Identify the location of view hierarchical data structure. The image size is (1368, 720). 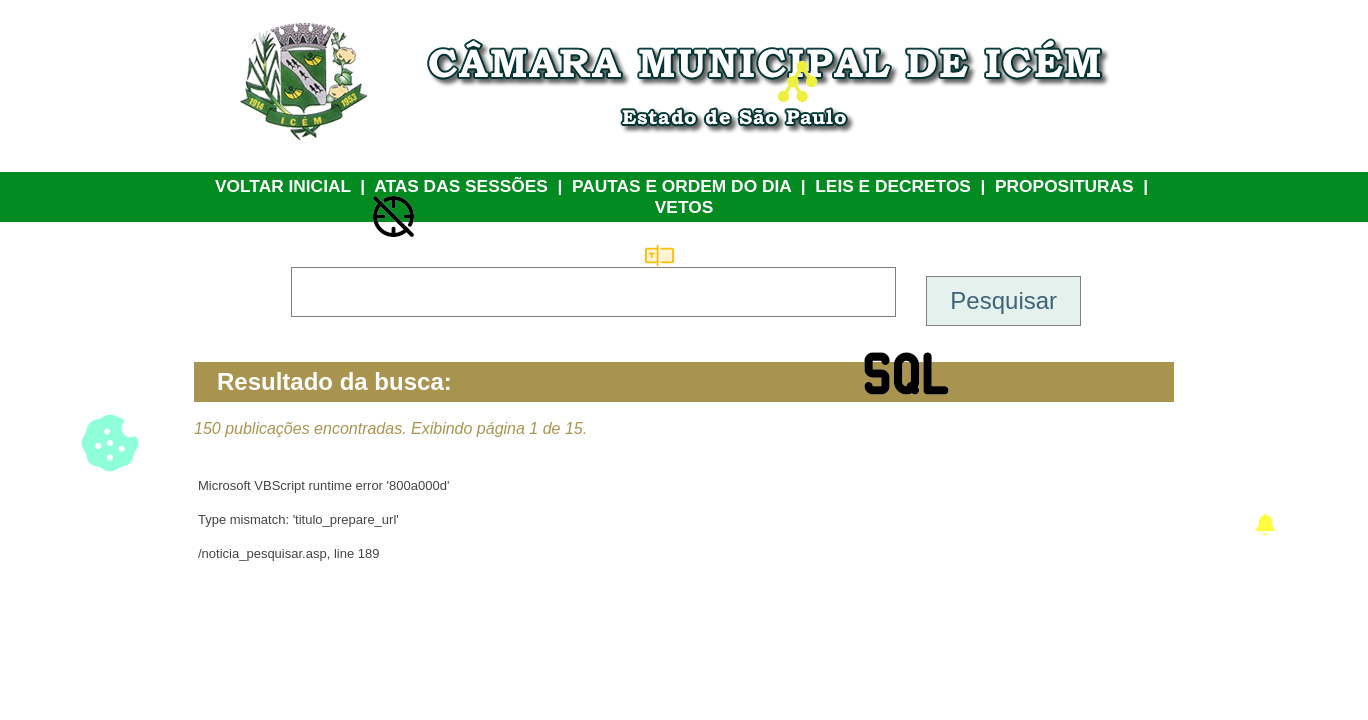
(798, 81).